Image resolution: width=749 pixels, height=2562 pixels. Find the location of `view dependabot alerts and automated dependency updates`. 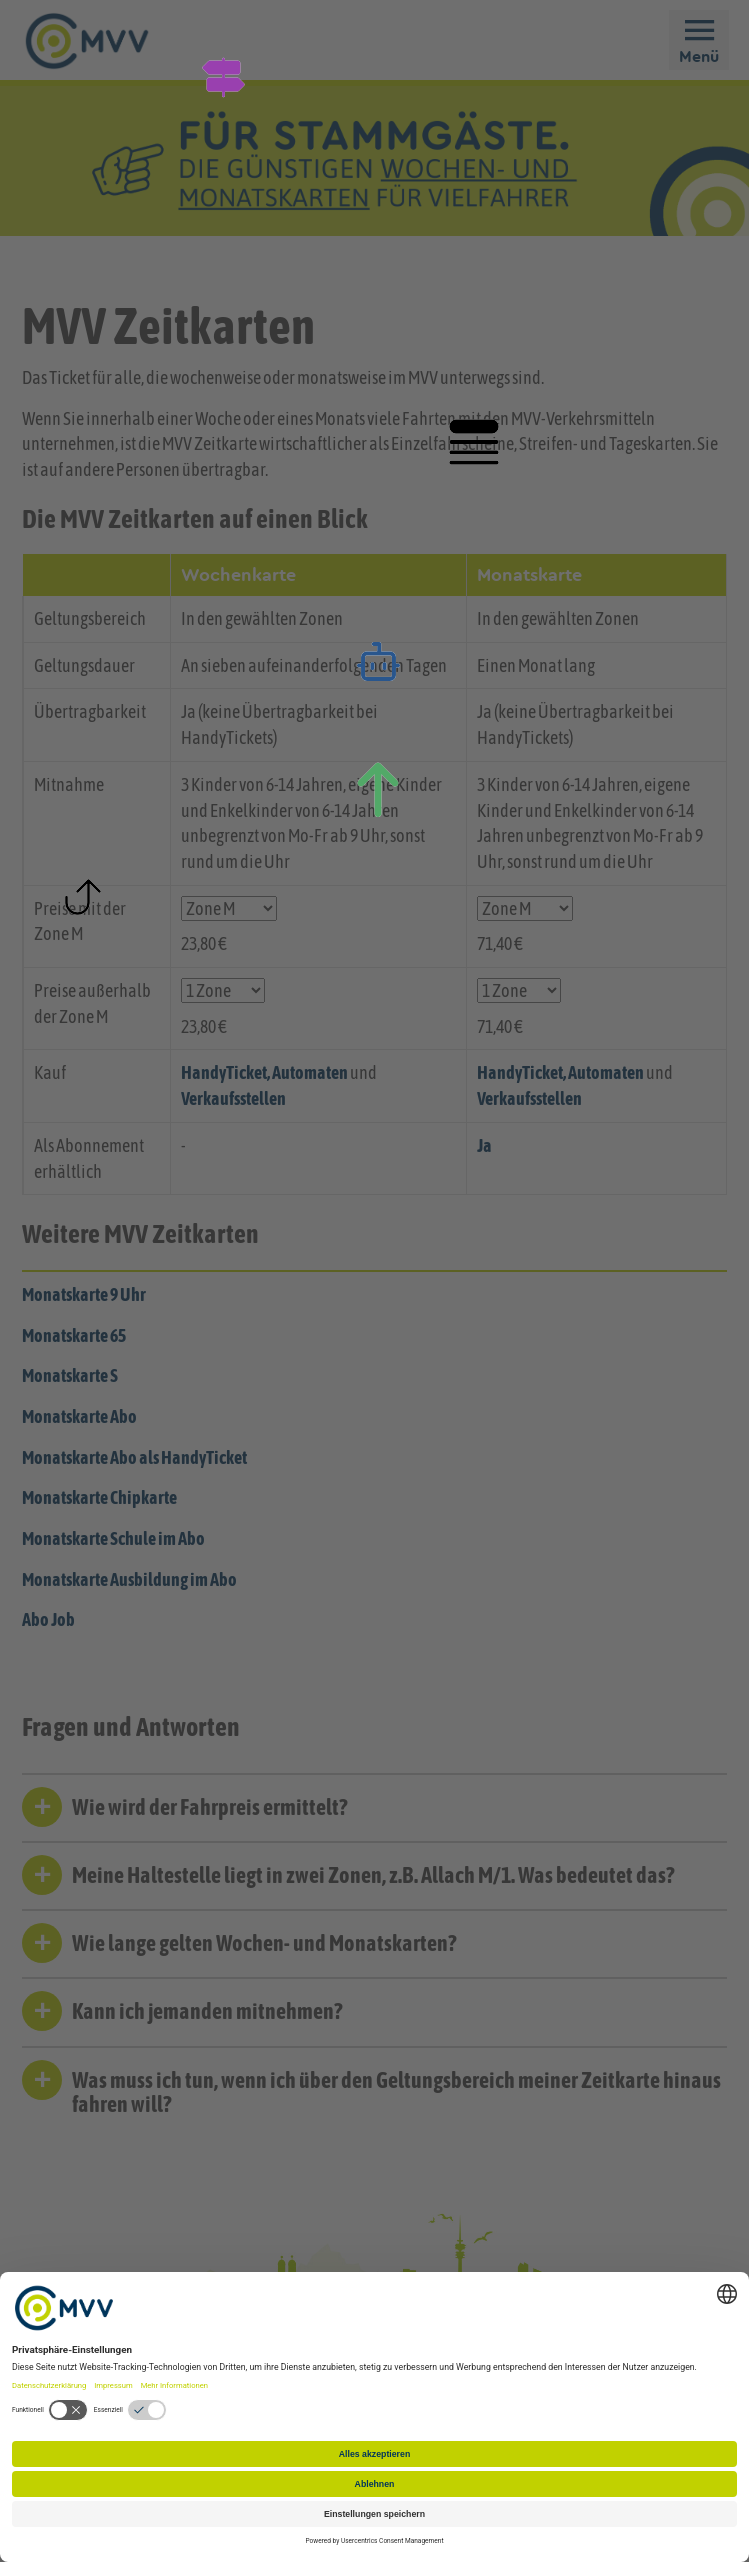

view dependabot alerts and automated dependency updates is located at coordinates (378, 663).